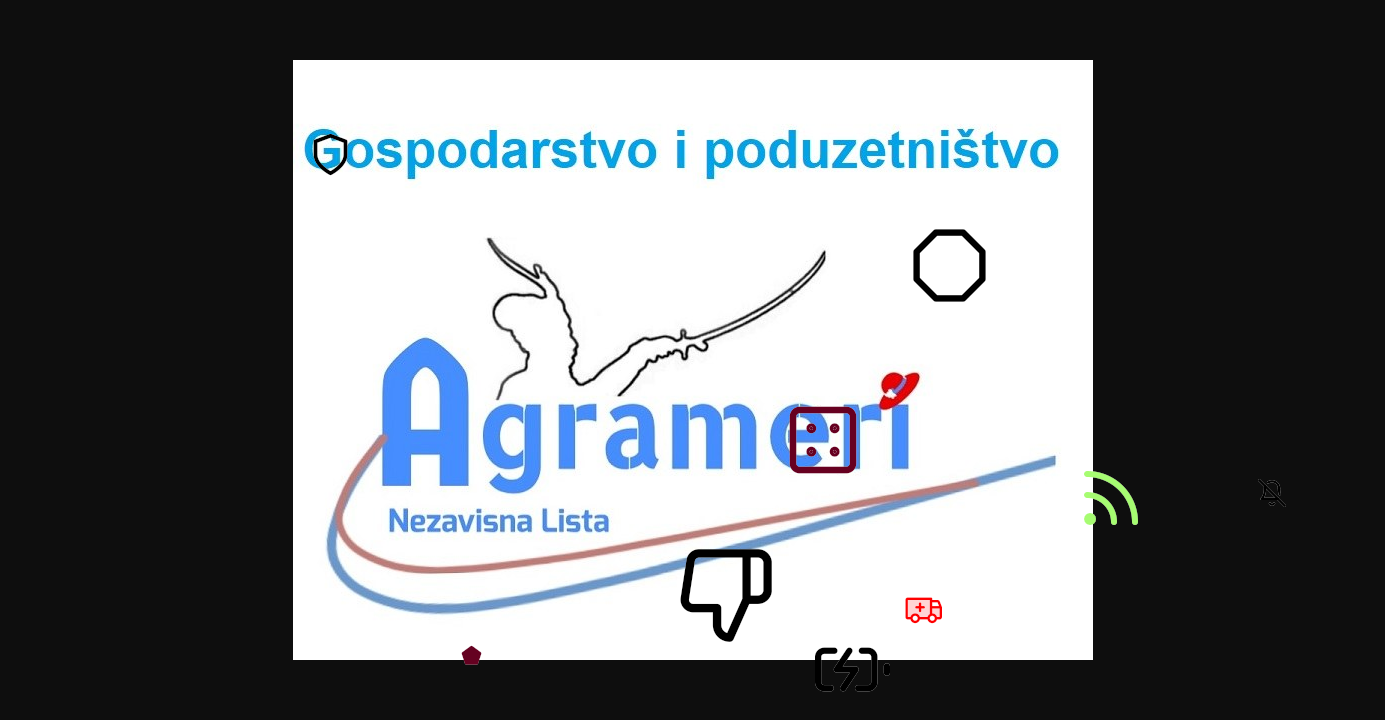 Image resolution: width=1385 pixels, height=720 pixels. Describe the element at coordinates (823, 440) in the screenshot. I see `randomize or shuffle content` at that location.